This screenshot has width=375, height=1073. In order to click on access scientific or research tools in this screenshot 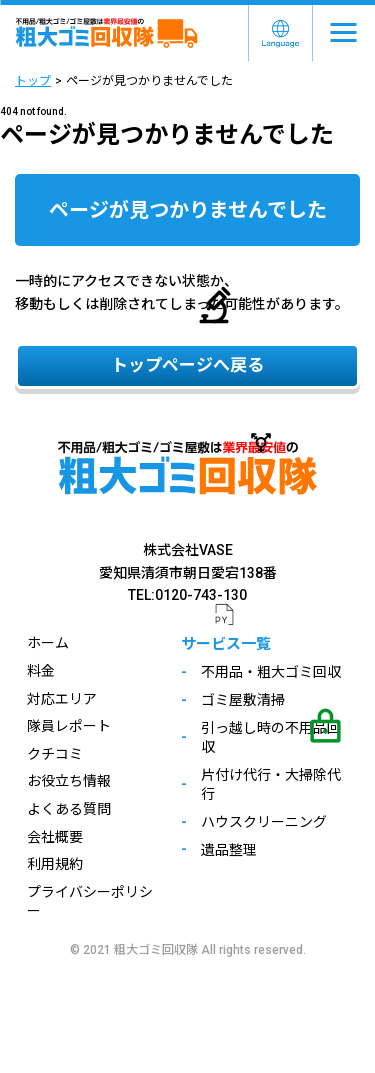, I will do `click(214, 305)`.